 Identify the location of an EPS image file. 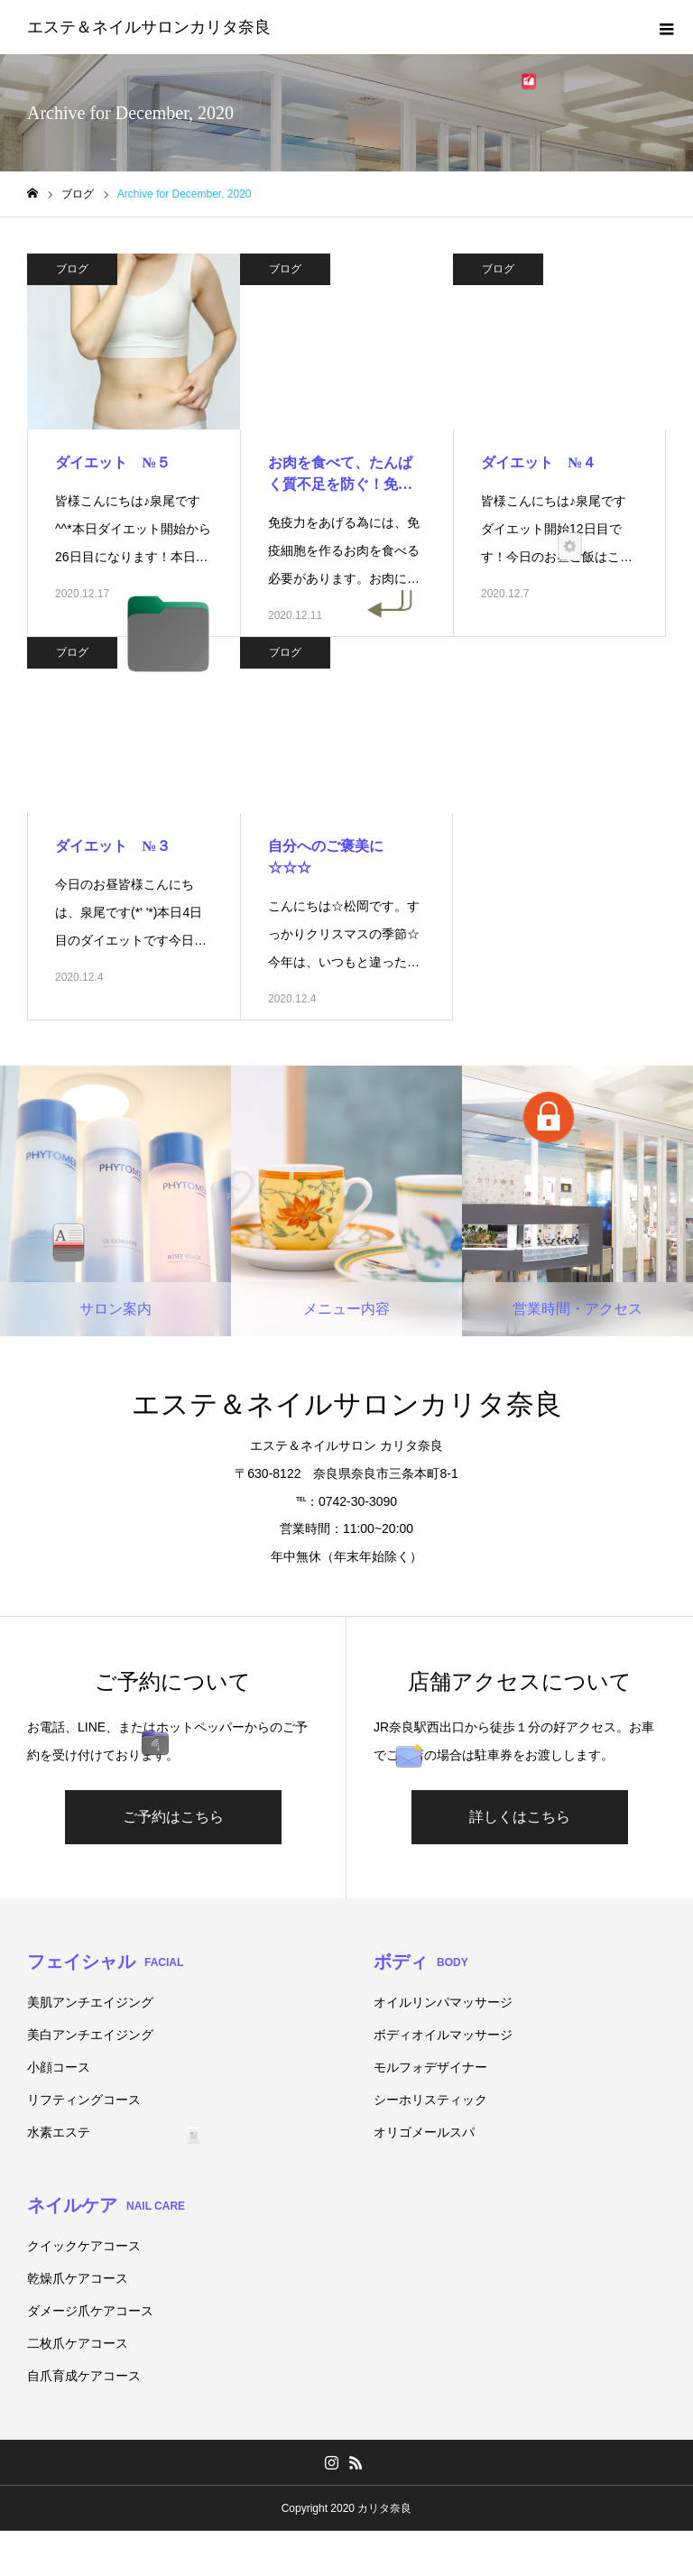
(529, 81).